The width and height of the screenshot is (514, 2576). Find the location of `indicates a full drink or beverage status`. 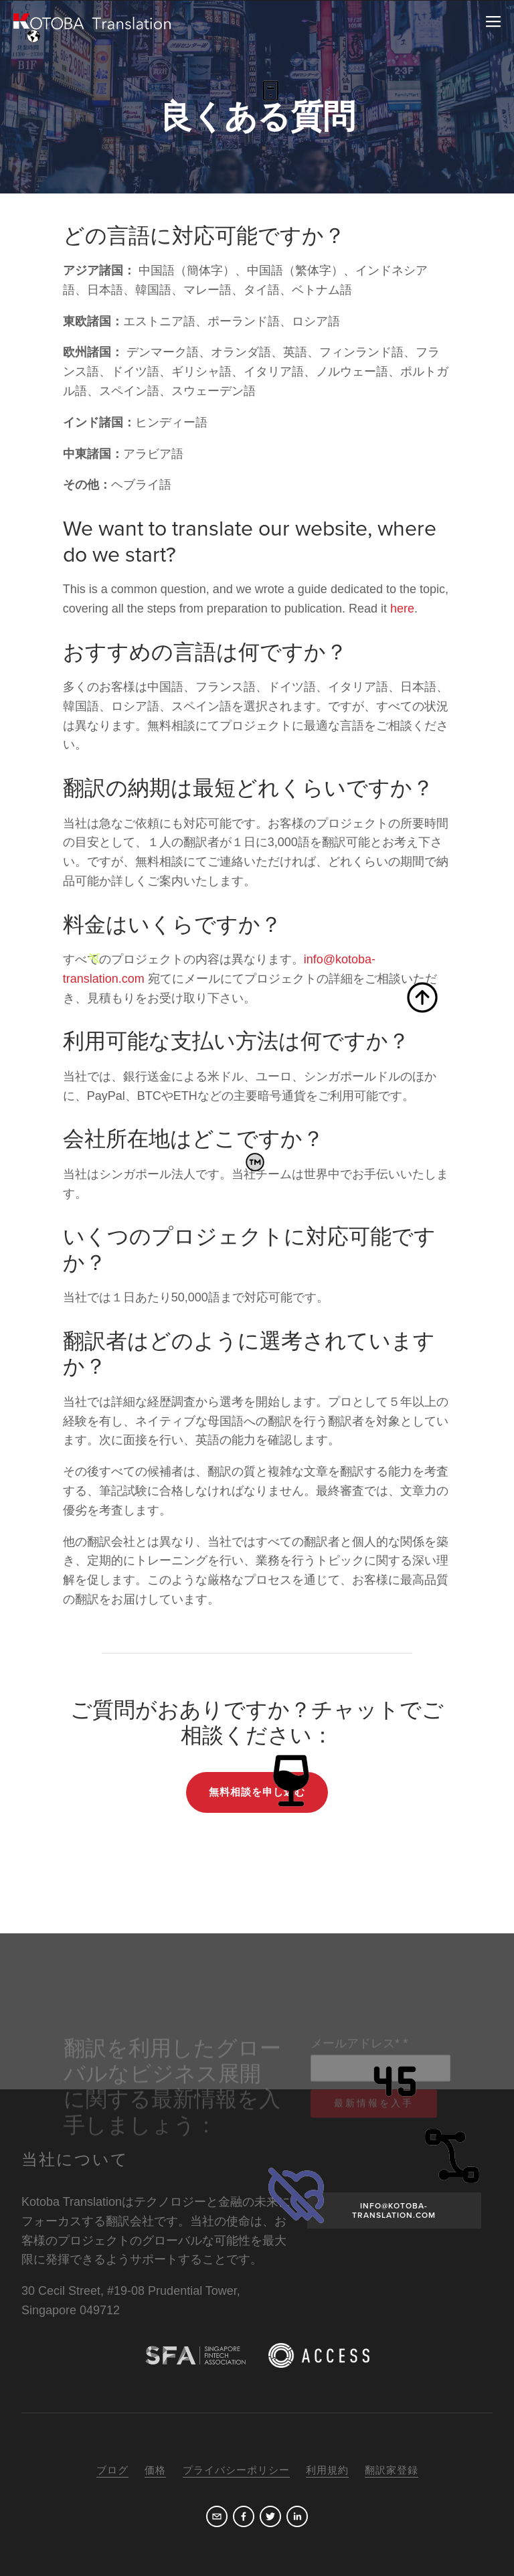

indicates a full drink or beverage status is located at coordinates (291, 1781).